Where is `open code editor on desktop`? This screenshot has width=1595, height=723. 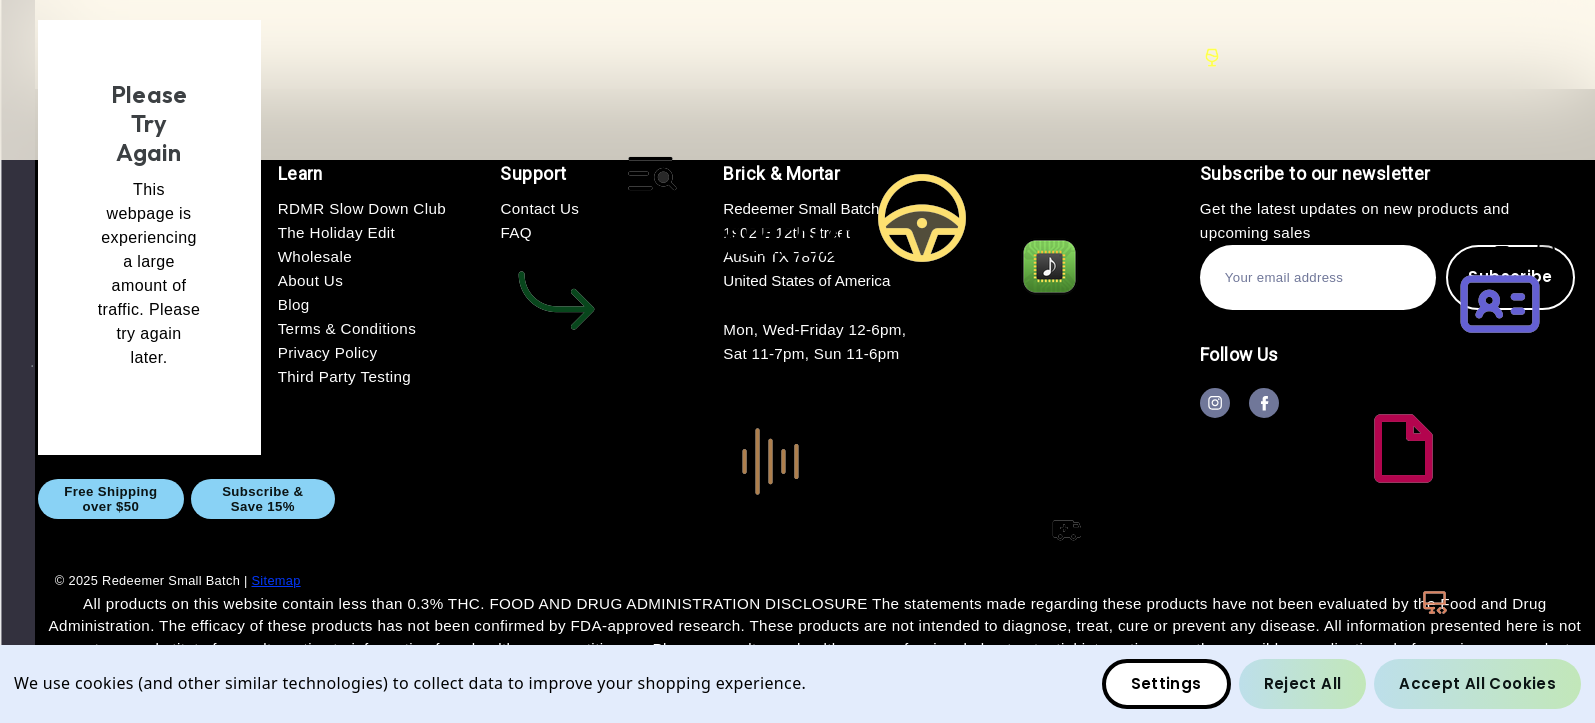 open code editor on desktop is located at coordinates (1434, 602).